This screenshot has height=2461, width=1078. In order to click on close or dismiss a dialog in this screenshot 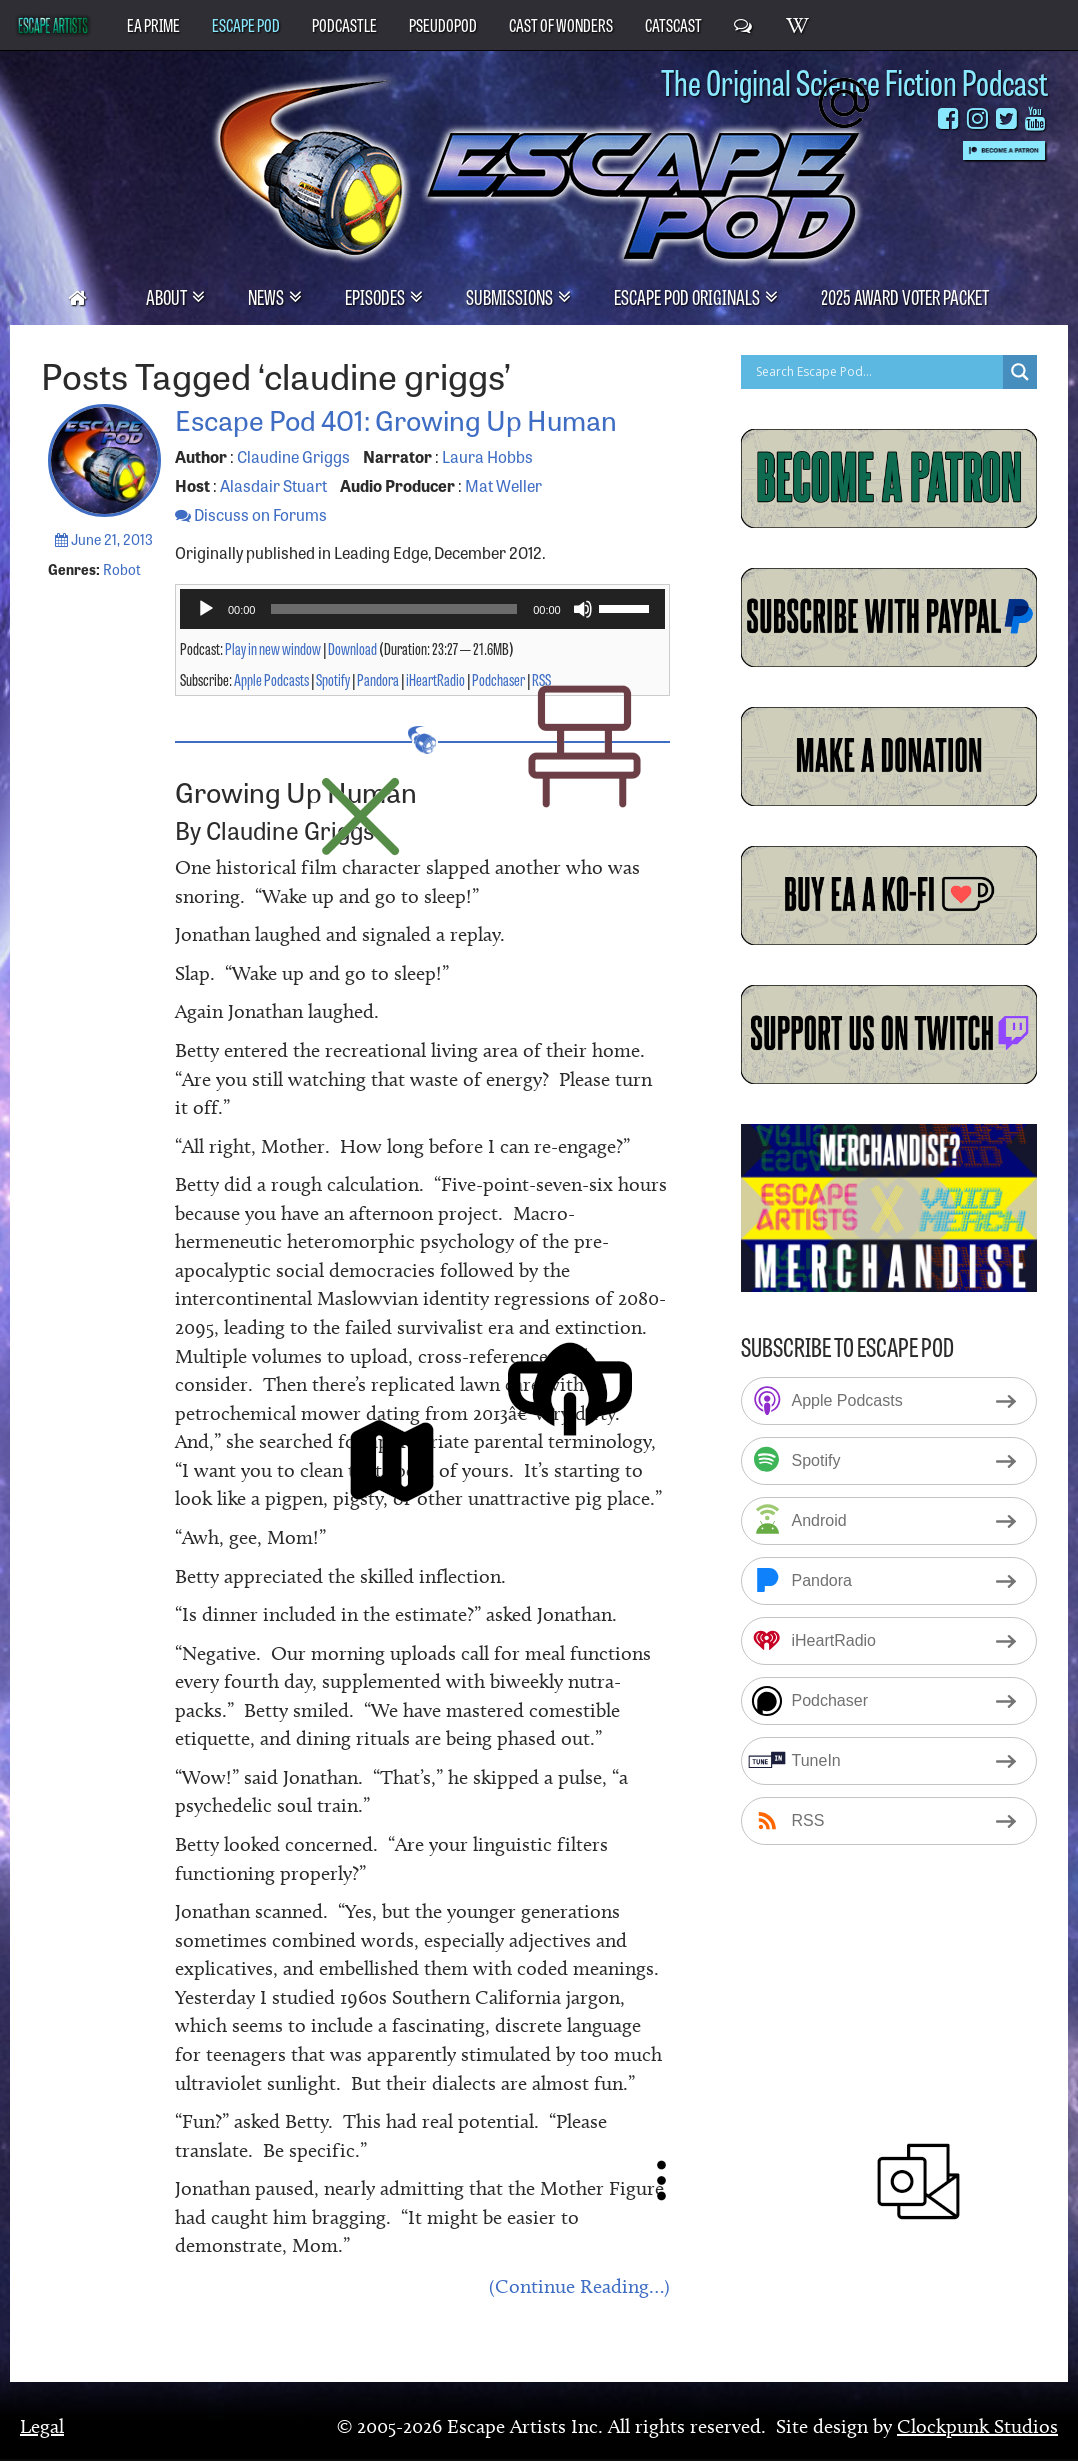, I will do `click(360, 816)`.